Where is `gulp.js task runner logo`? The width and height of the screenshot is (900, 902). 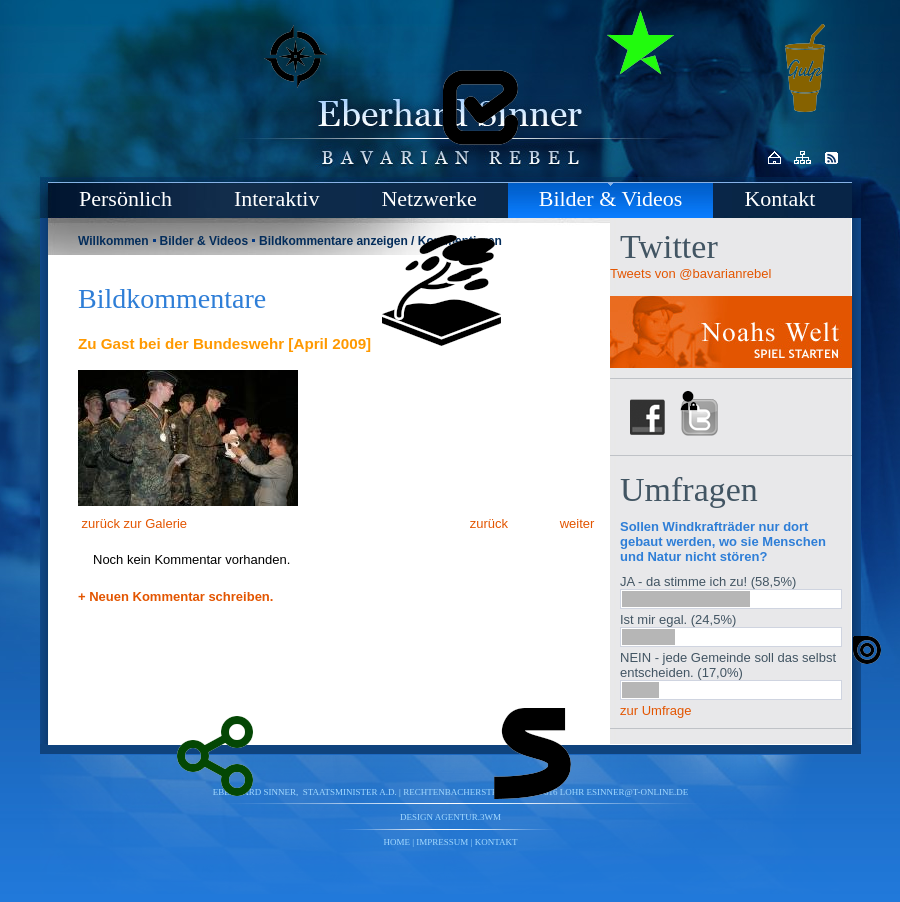
gulp.js task runner logo is located at coordinates (805, 68).